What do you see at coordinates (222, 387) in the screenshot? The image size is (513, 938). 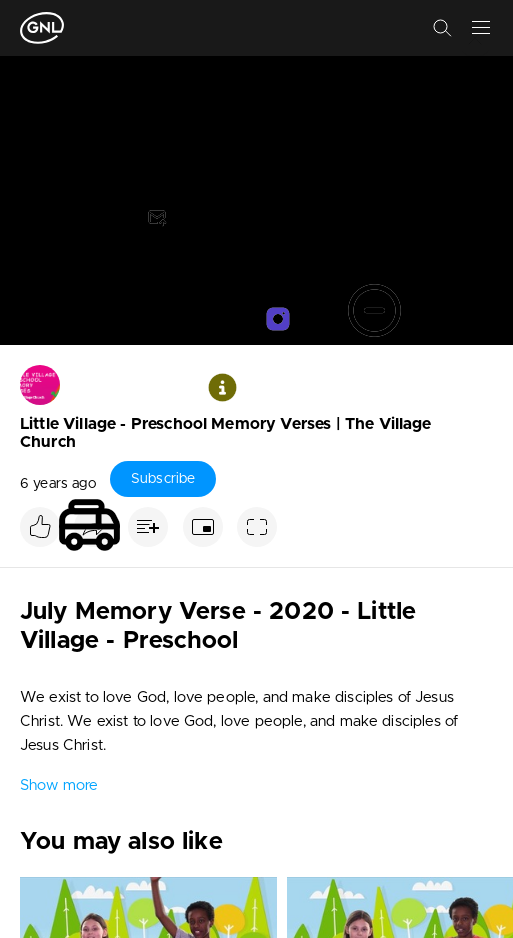 I see `view more information or details` at bounding box center [222, 387].